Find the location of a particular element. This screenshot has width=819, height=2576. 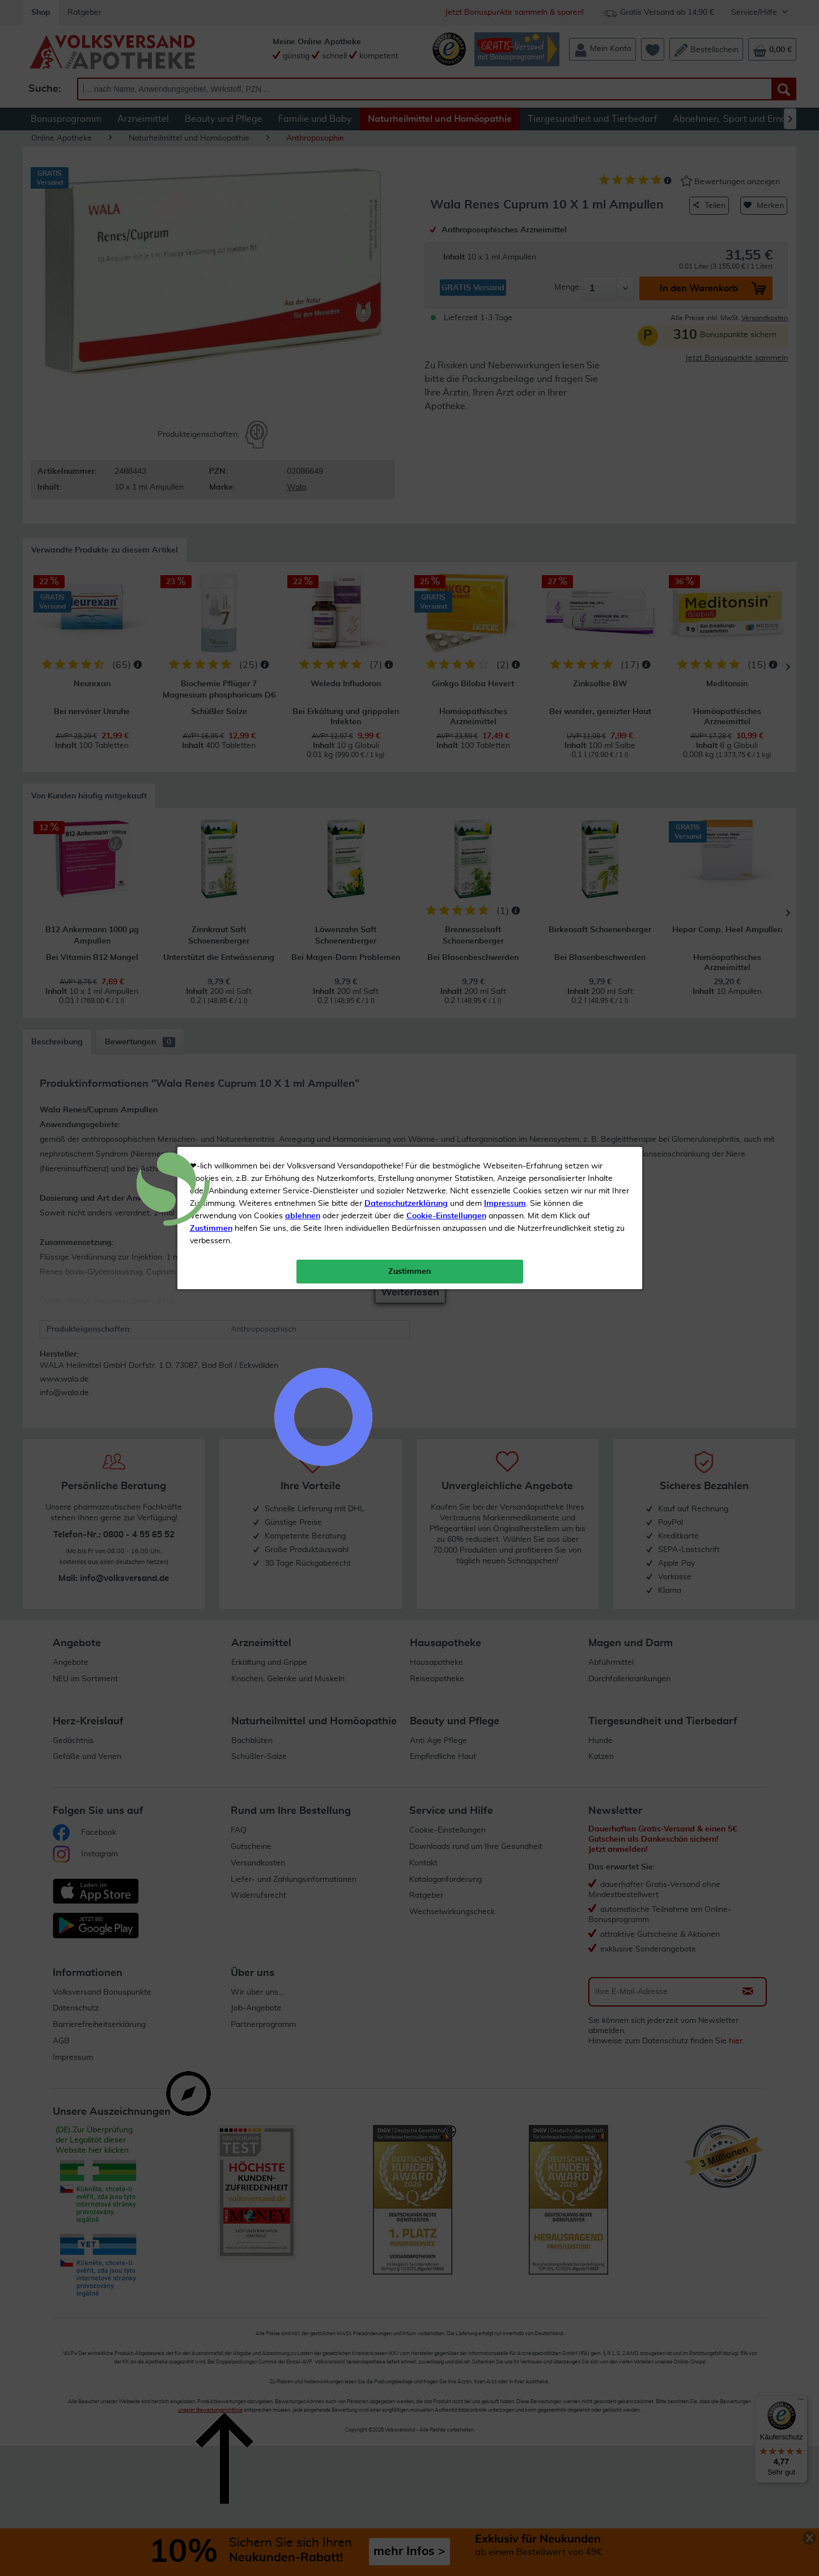

access navigation or direction features is located at coordinates (188, 2093).